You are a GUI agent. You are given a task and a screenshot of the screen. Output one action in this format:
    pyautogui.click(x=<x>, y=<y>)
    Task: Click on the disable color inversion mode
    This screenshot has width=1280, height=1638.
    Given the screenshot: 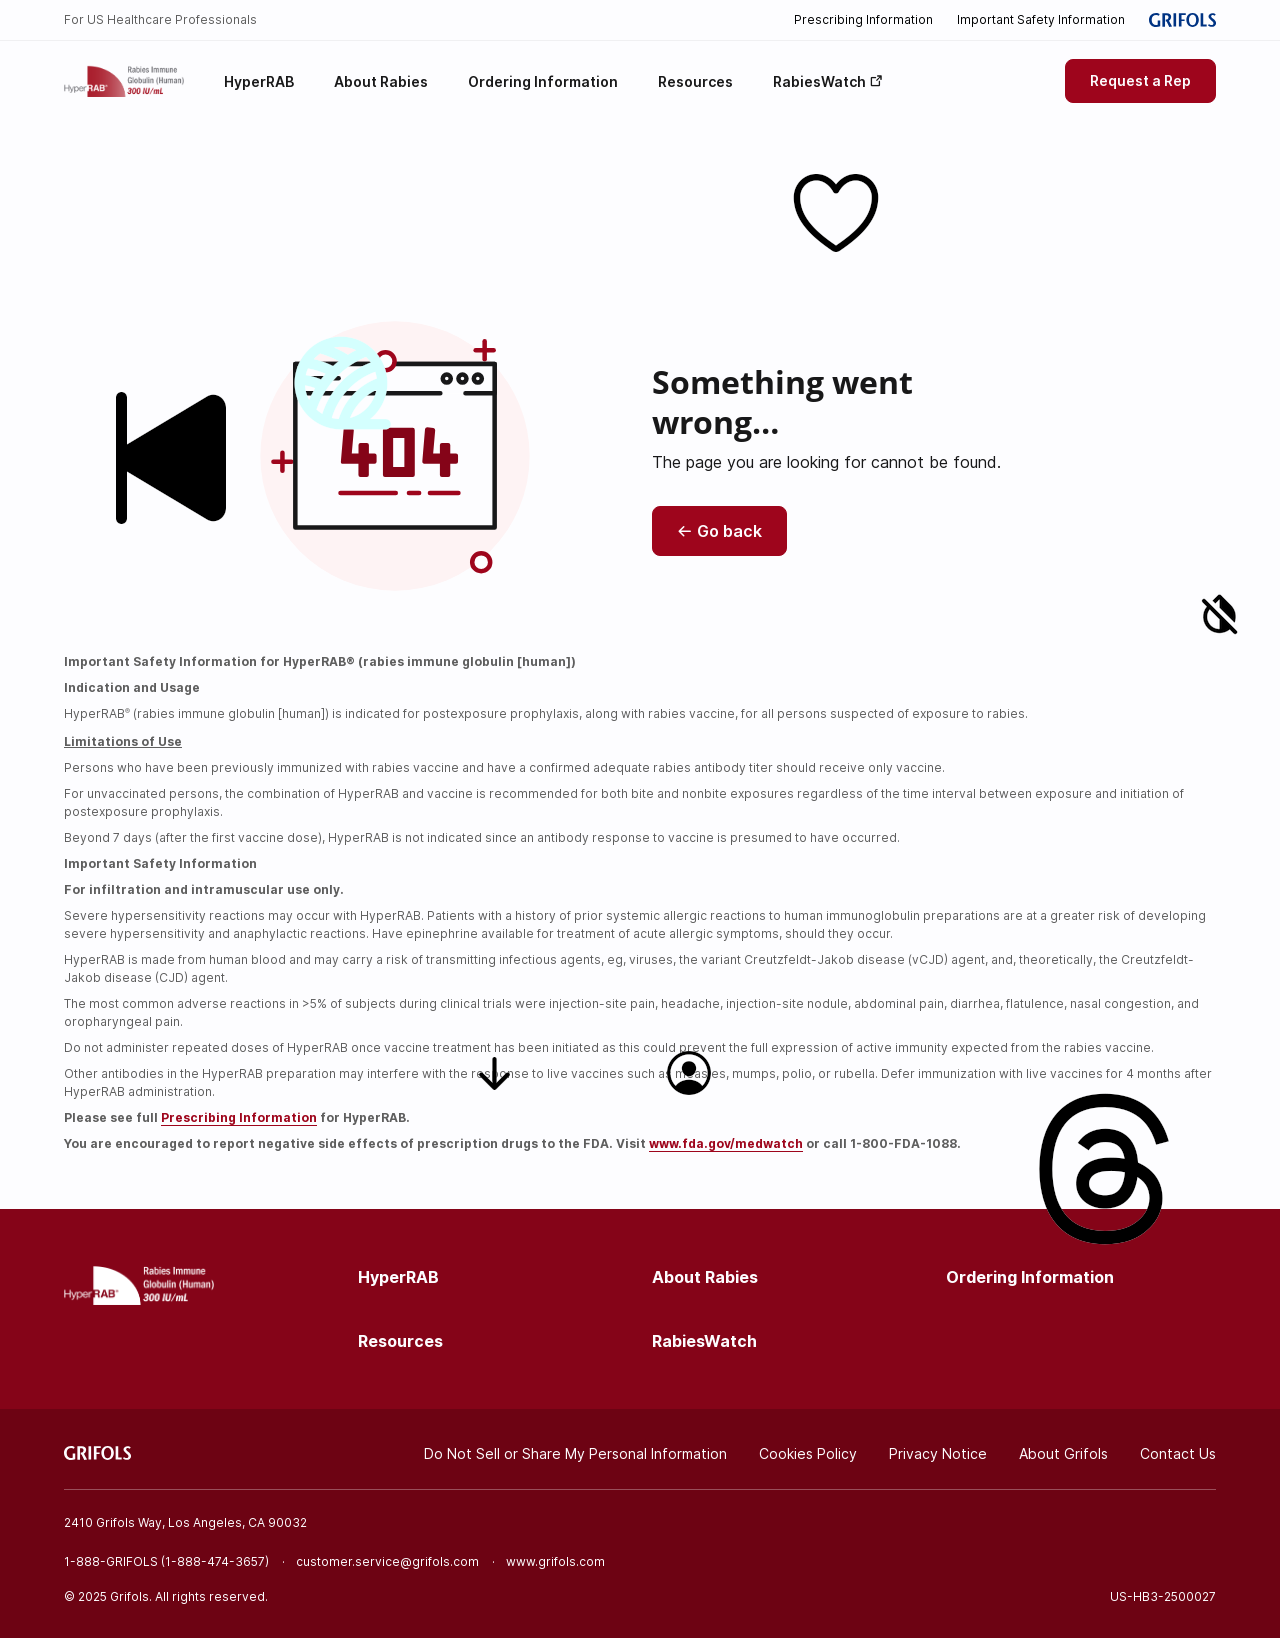 What is the action you would take?
    pyautogui.click(x=1219, y=613)
    